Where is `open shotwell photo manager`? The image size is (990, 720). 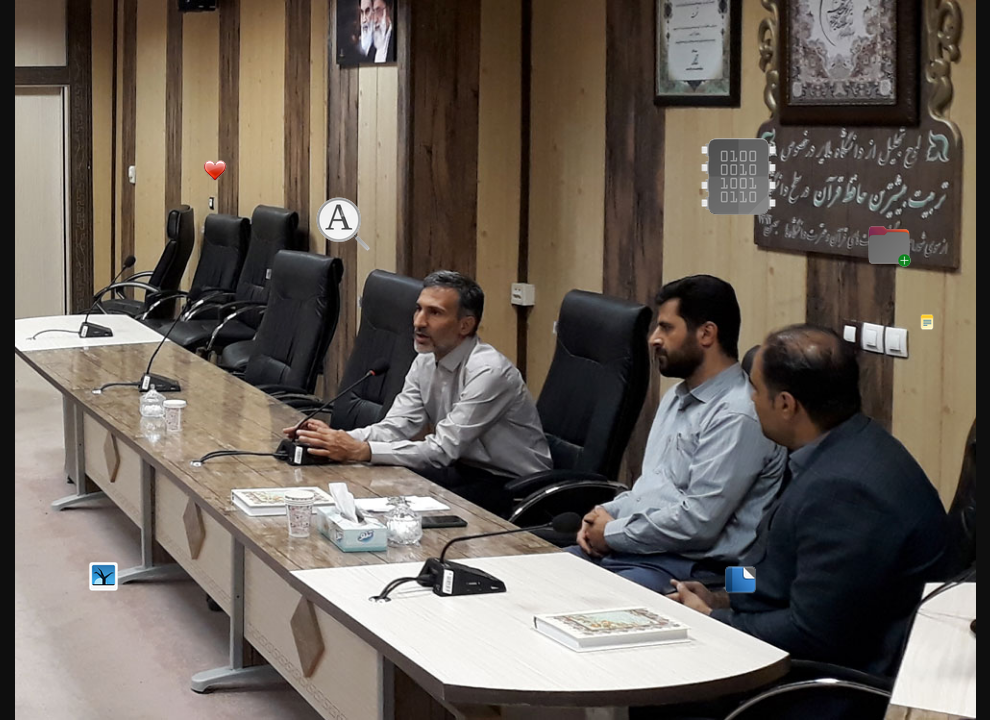
open shotwell photo manager is located at coordinates (103, 576).